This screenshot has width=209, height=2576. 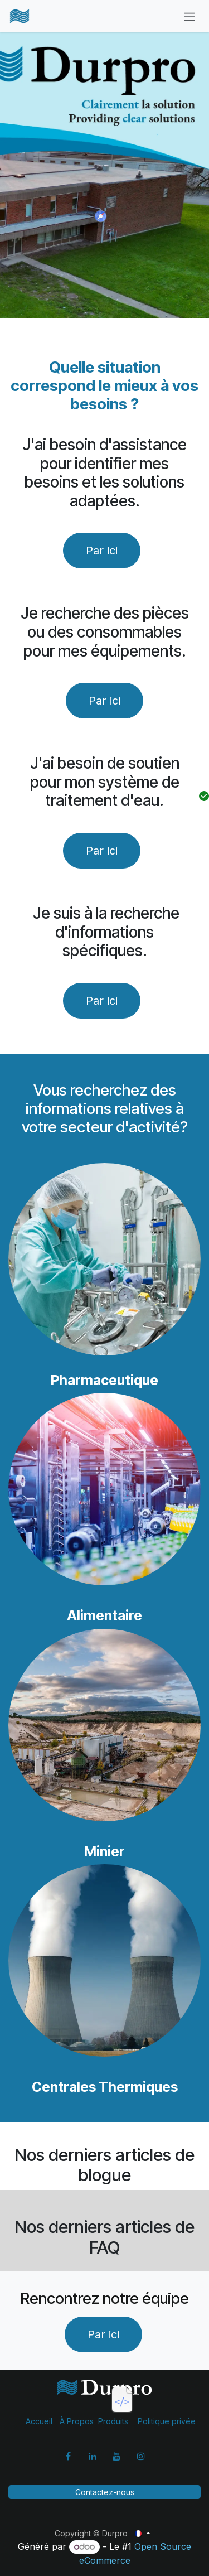 What do you see at coordinates (122, 2400) in the screenshot?
I see `an HTML document or webpage file` at bounding box center [122, 2400].